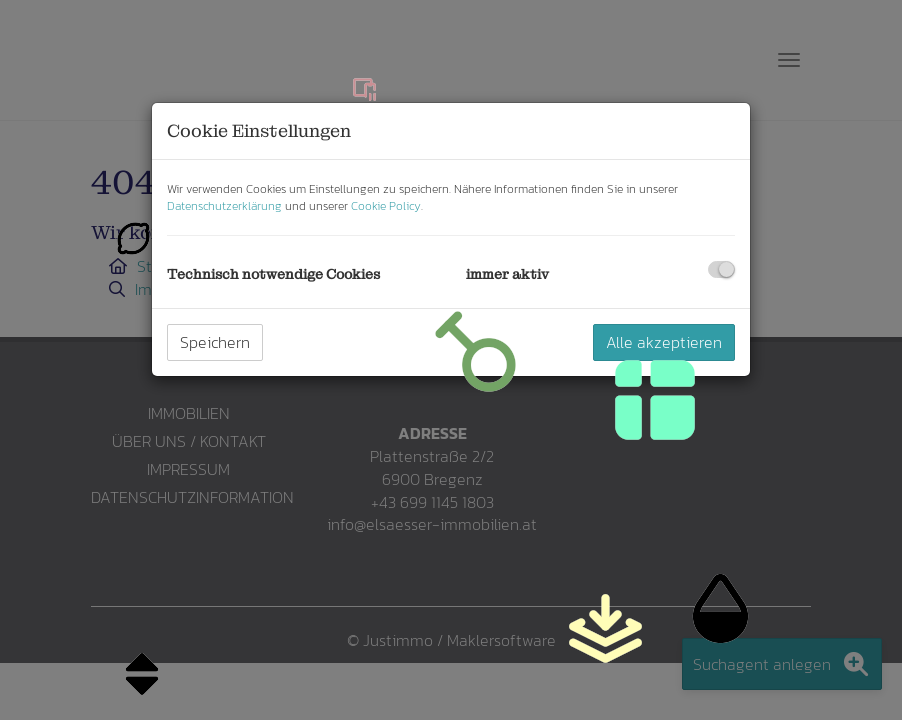 The image size is (902, 720). What do you see at coordinates (142, 674) in the screenshot?
I see `expand or collapse a dropdown menu` at bounding box center [142, 674].